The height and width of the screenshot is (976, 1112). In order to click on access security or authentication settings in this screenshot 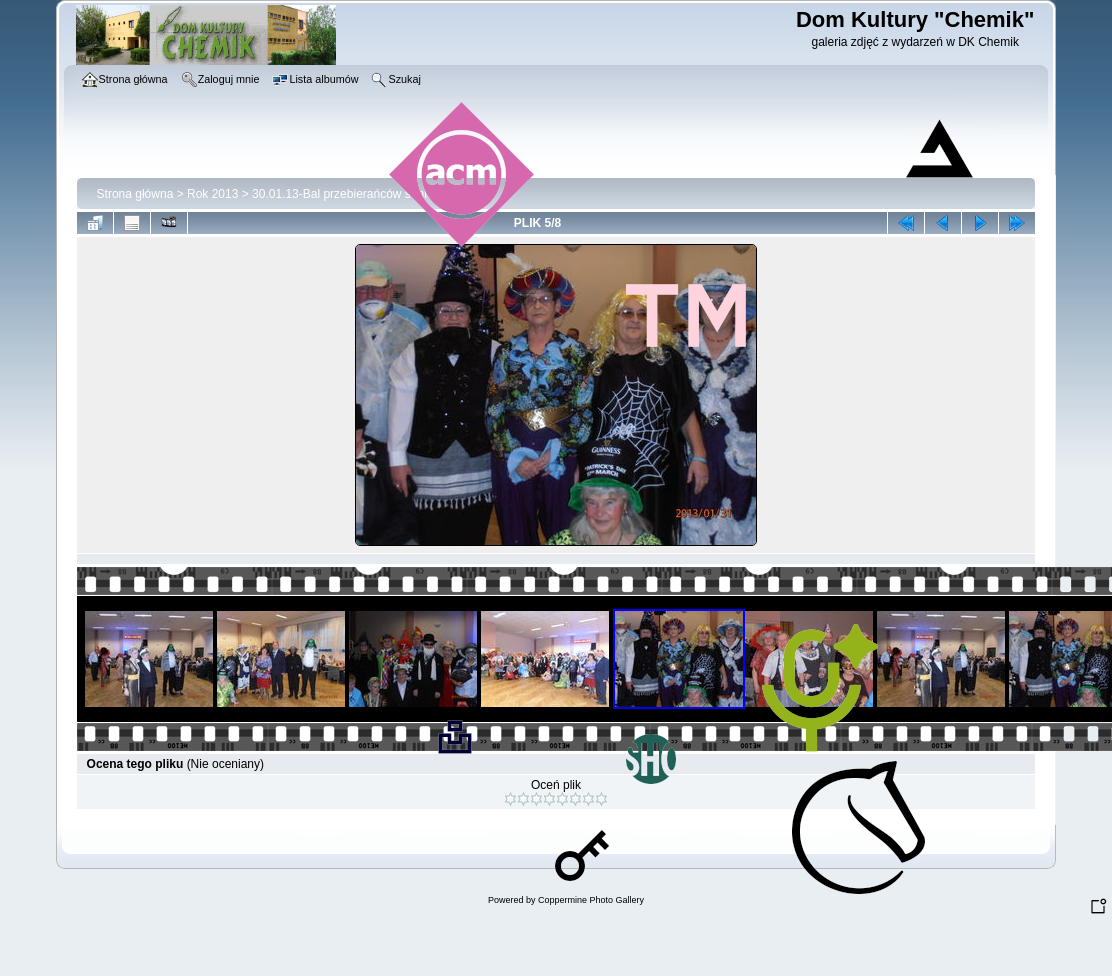, I will do `click(582, 854)`.